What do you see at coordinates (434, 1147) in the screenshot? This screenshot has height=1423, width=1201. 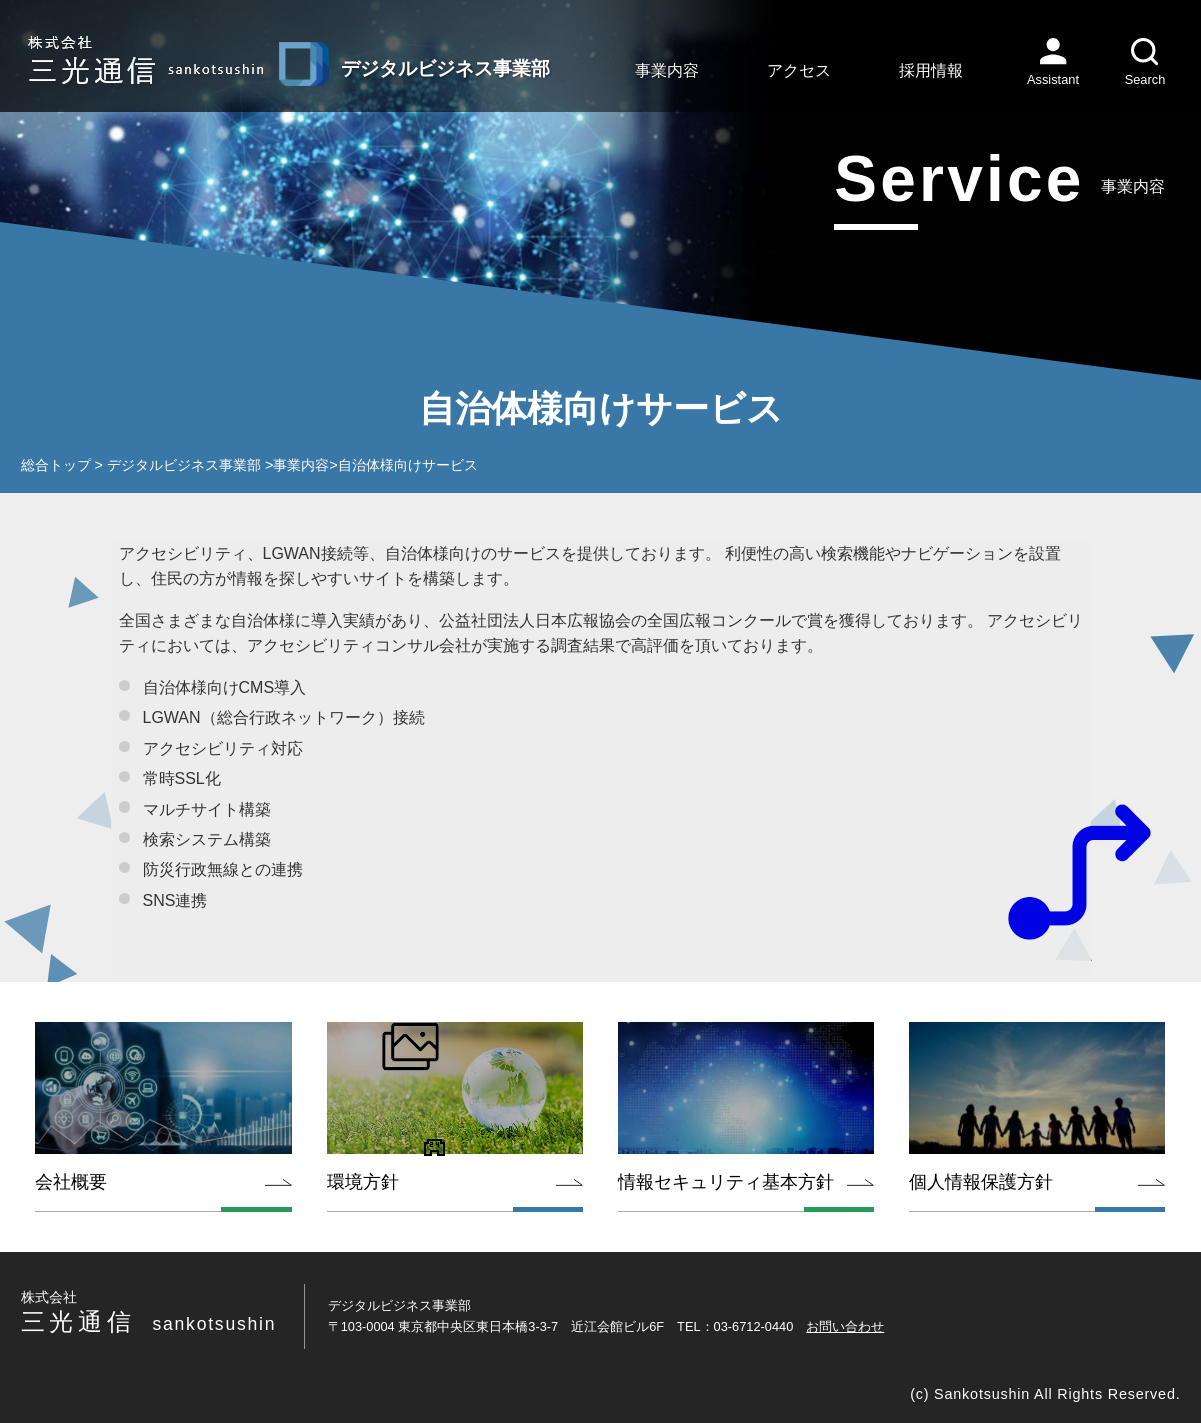 I see `find nearby convenience stores` at bounding box center [434, 1147].